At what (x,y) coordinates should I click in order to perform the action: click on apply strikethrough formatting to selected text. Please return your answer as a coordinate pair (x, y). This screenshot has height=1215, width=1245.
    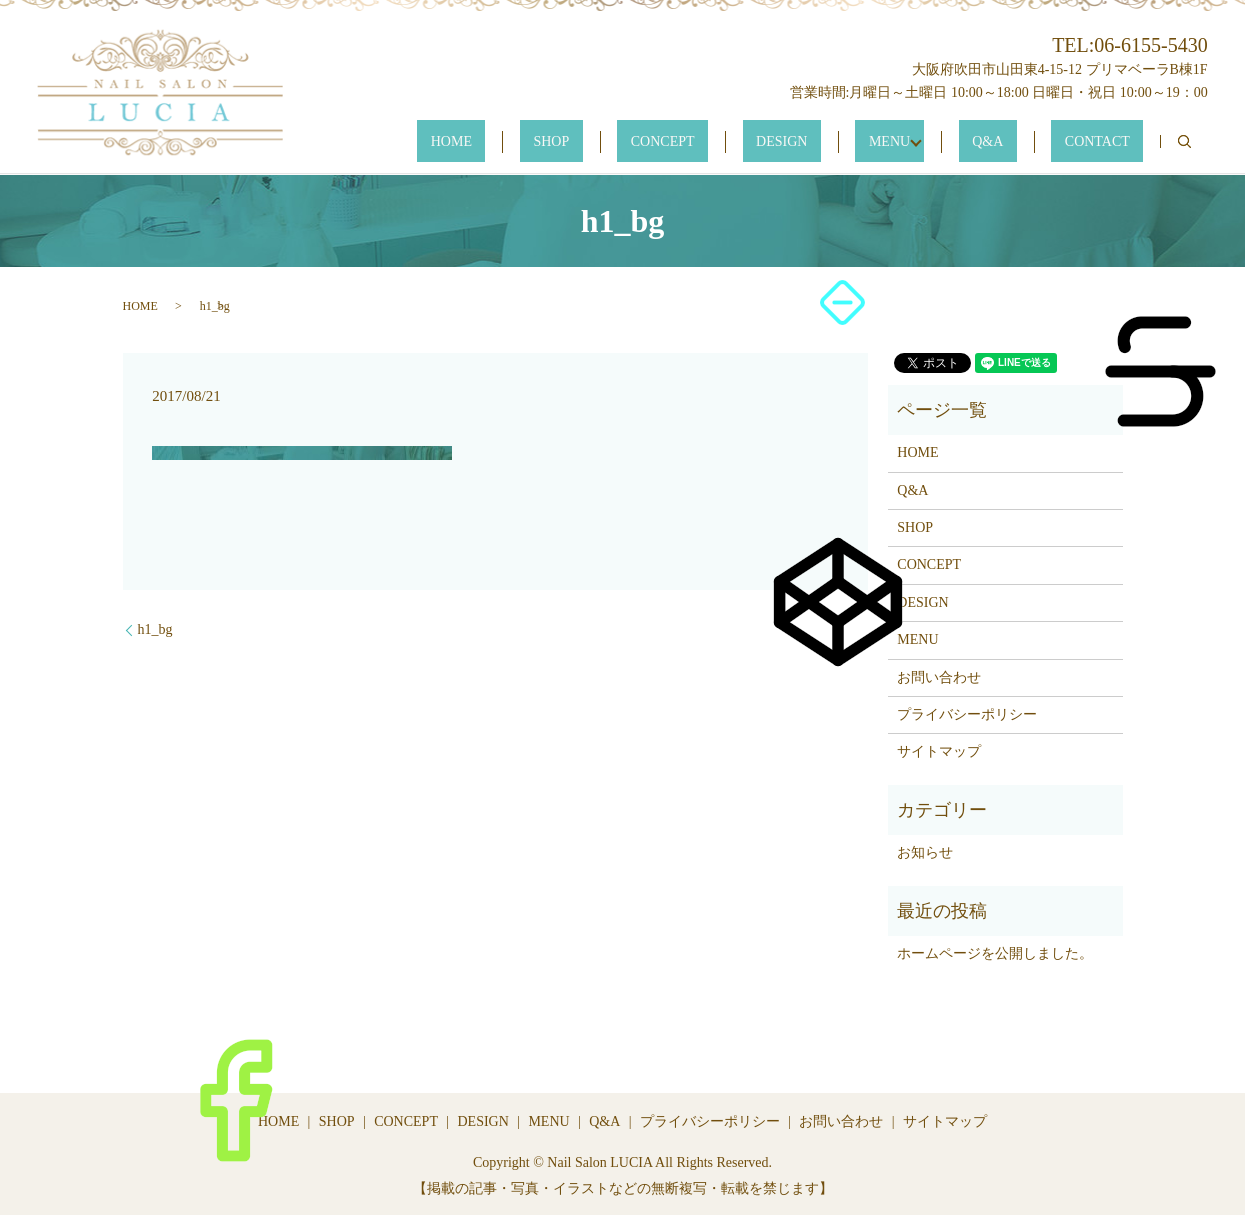
    Looking at the image, I should click on (1160, 371).